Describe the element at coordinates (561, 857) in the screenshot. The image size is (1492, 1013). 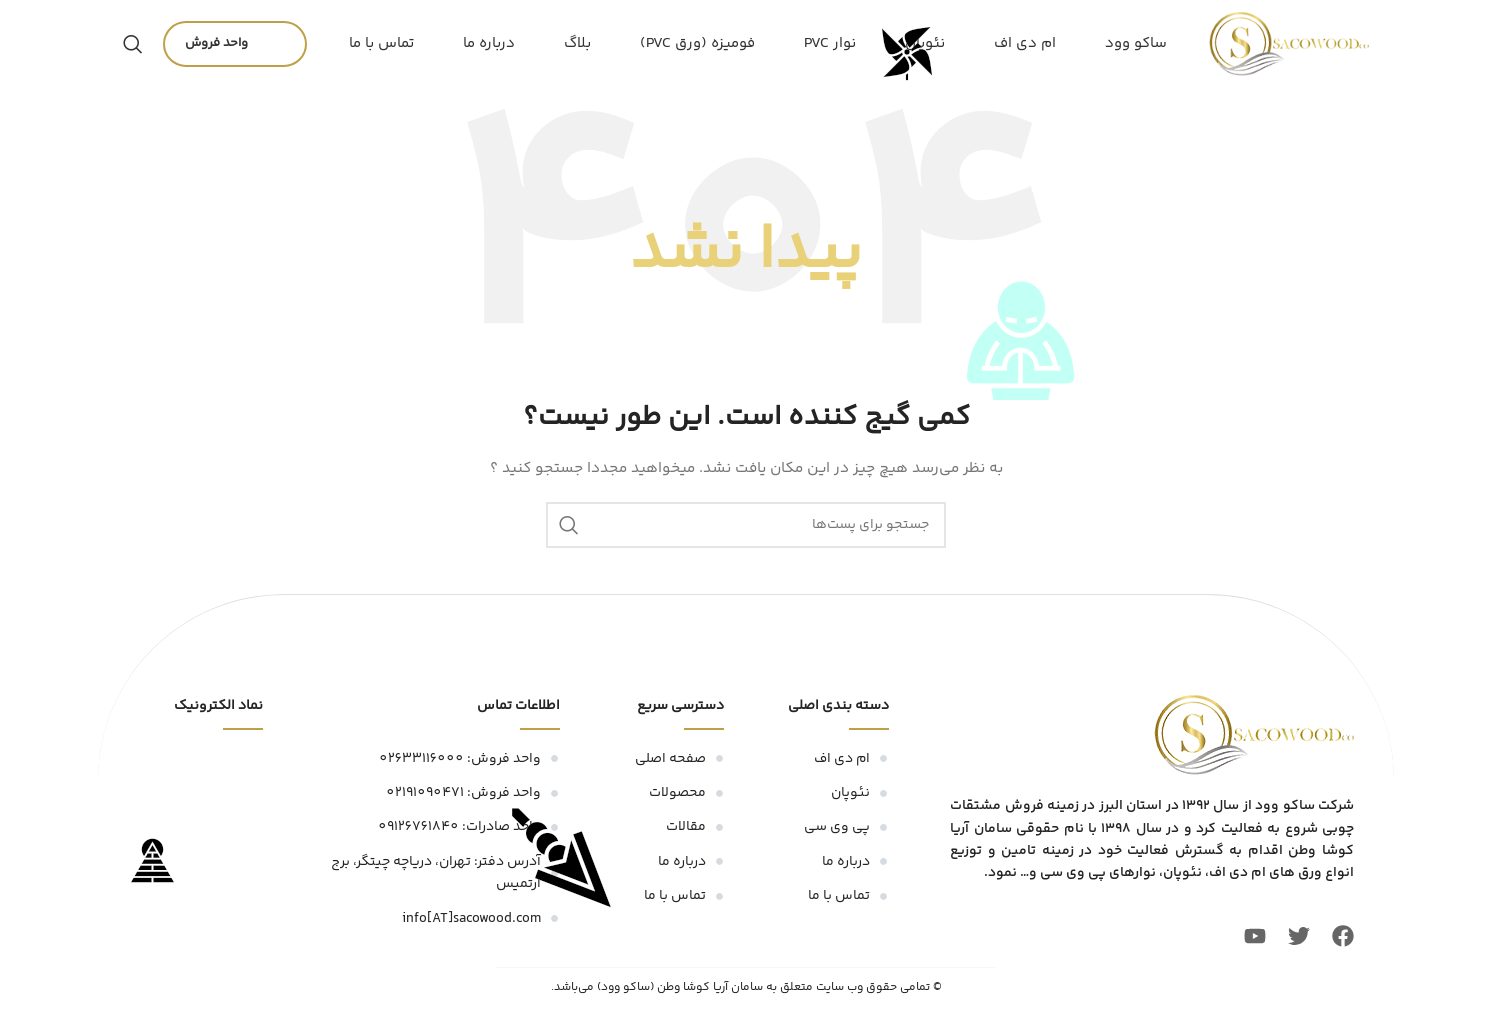
I see `select arrow or projectile type in archery game` at that location.